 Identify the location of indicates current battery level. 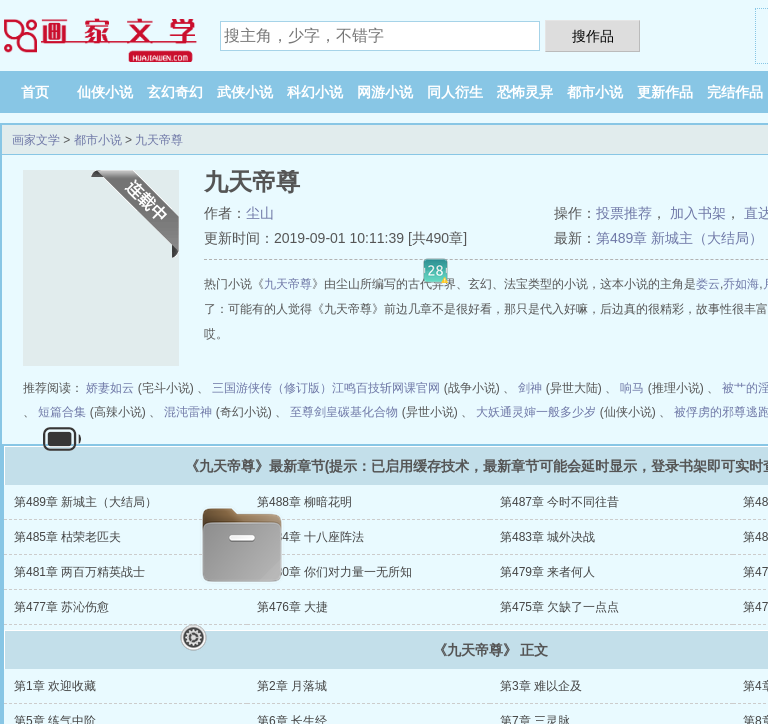
(62, 439).